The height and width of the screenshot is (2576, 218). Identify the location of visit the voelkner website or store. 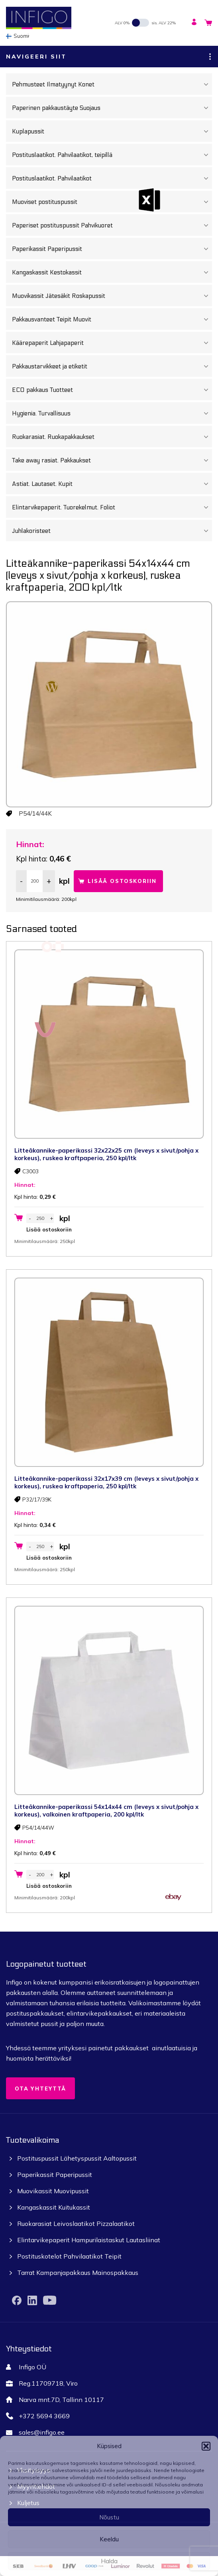
(45, 1030).